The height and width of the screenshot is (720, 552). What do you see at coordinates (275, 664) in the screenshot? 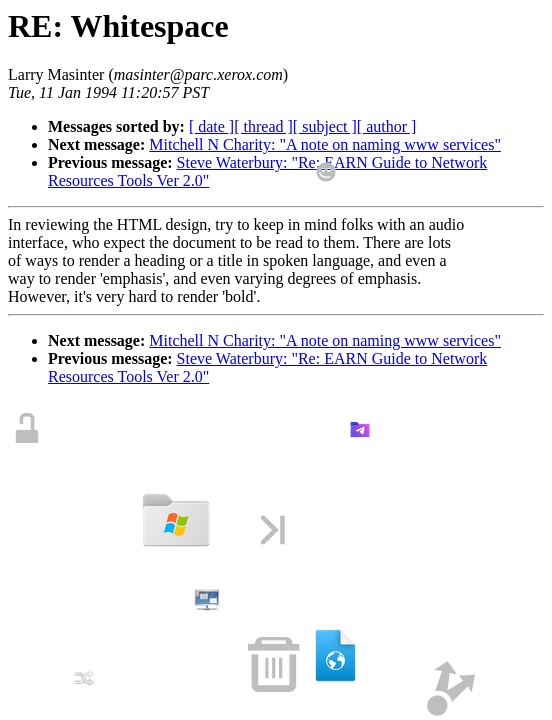
I see `delete selected item` at bounding box center [275, 664].